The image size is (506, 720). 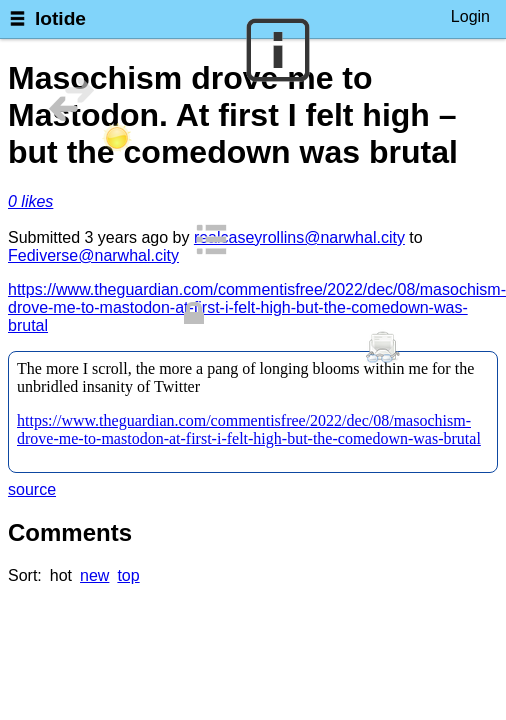 What do you see at coordinates (117, 138) in the screenshot?
I see `indicates clear, sunny weather conditions` at bounding box center [117, 138].